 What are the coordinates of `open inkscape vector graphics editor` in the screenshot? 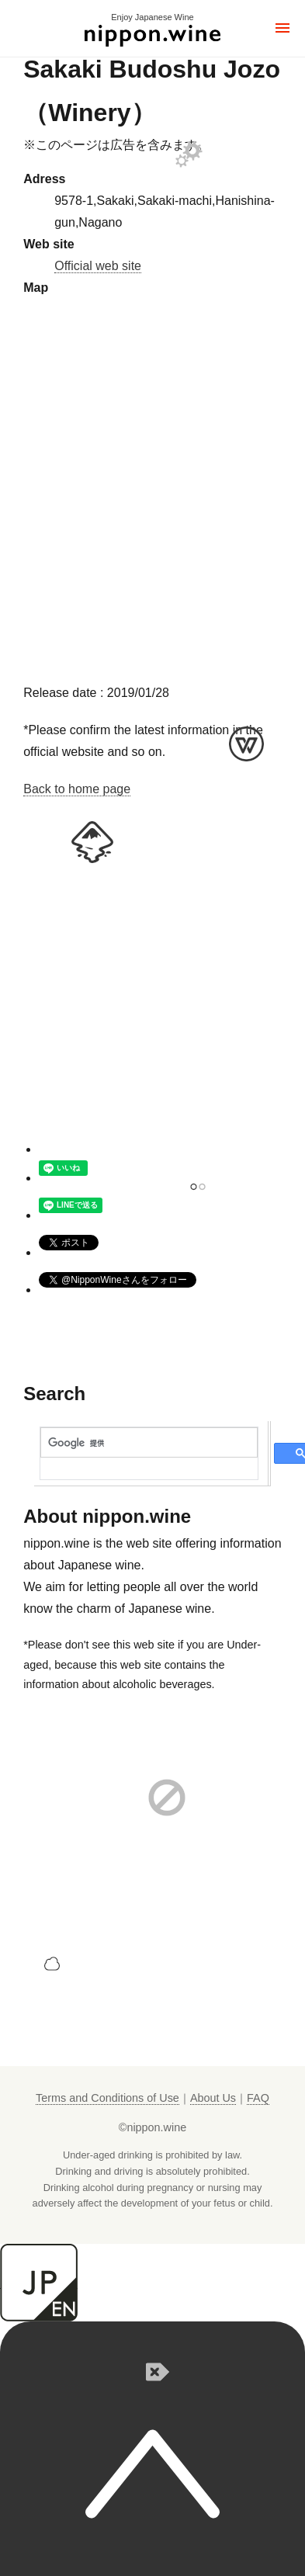 It's located at (92, 842).